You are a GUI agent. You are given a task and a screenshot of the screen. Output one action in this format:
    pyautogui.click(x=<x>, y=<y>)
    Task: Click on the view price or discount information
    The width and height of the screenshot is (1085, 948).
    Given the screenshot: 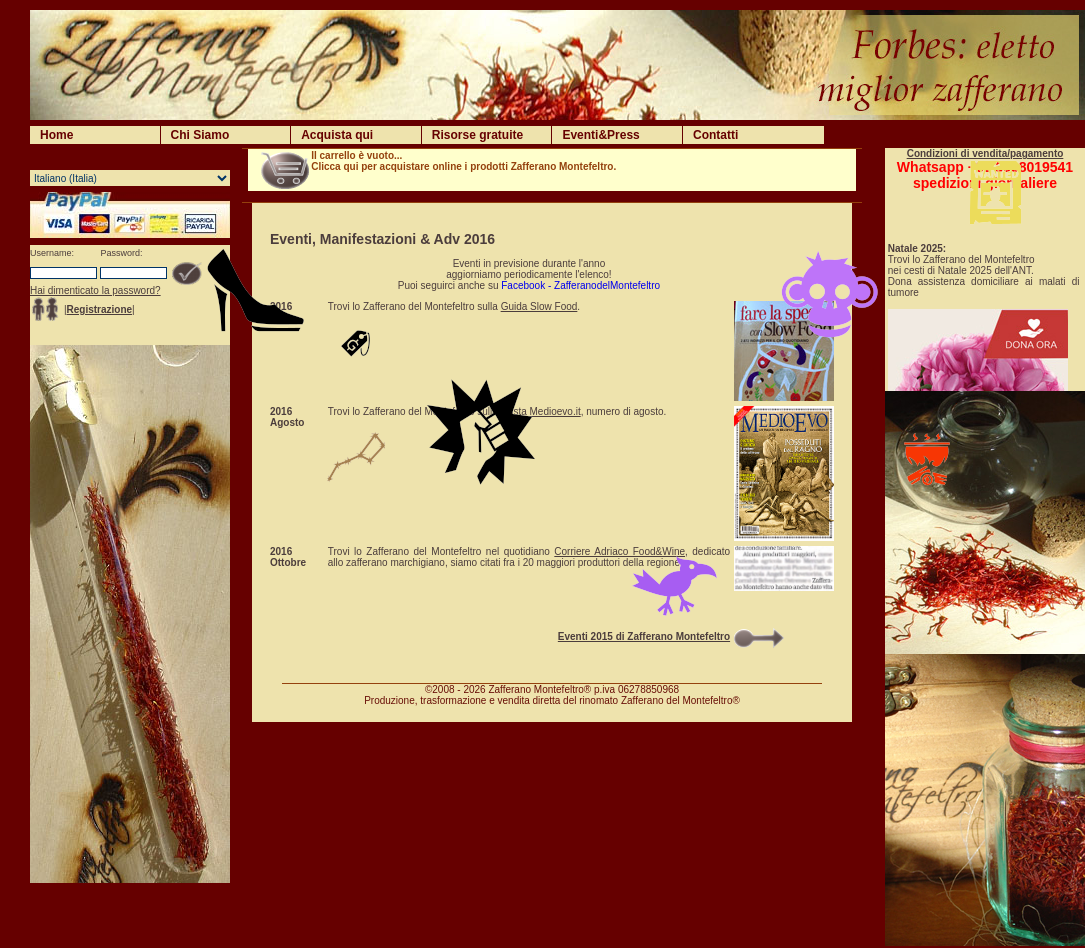 What is the action you would take?
    pyautogui.click(x=355, y=343)
    